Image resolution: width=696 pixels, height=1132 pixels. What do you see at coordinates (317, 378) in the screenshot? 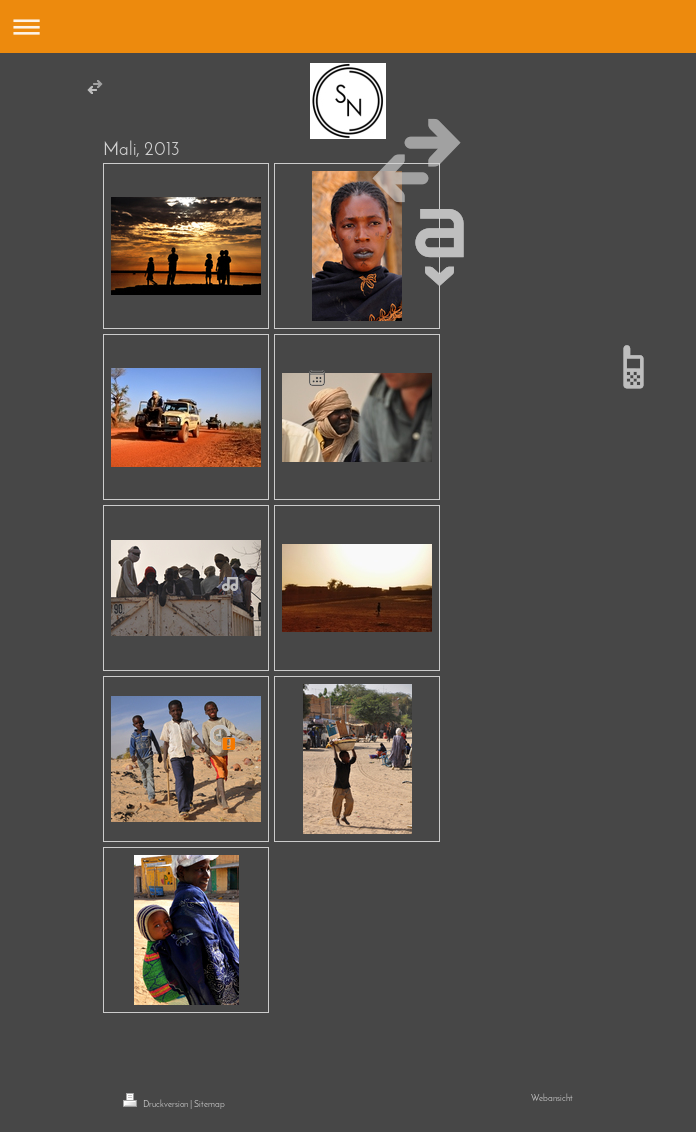
I see `open calendar application` at bounding box center [317, 378].